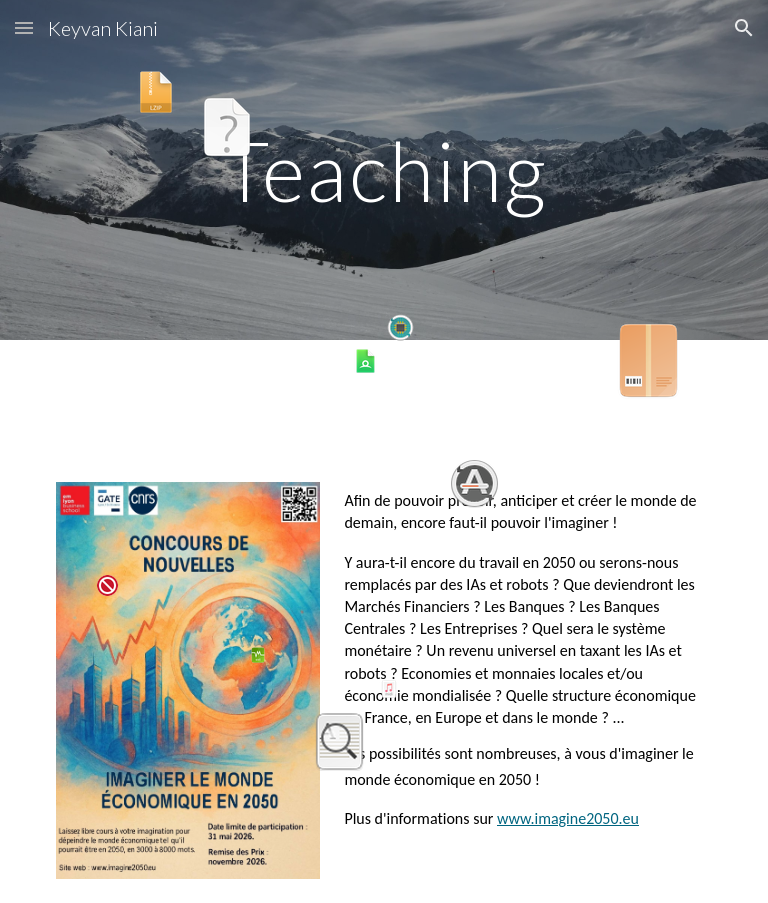 The image size is (768, 903). I want to click on a renderdoc capture file, so click(365, 361).